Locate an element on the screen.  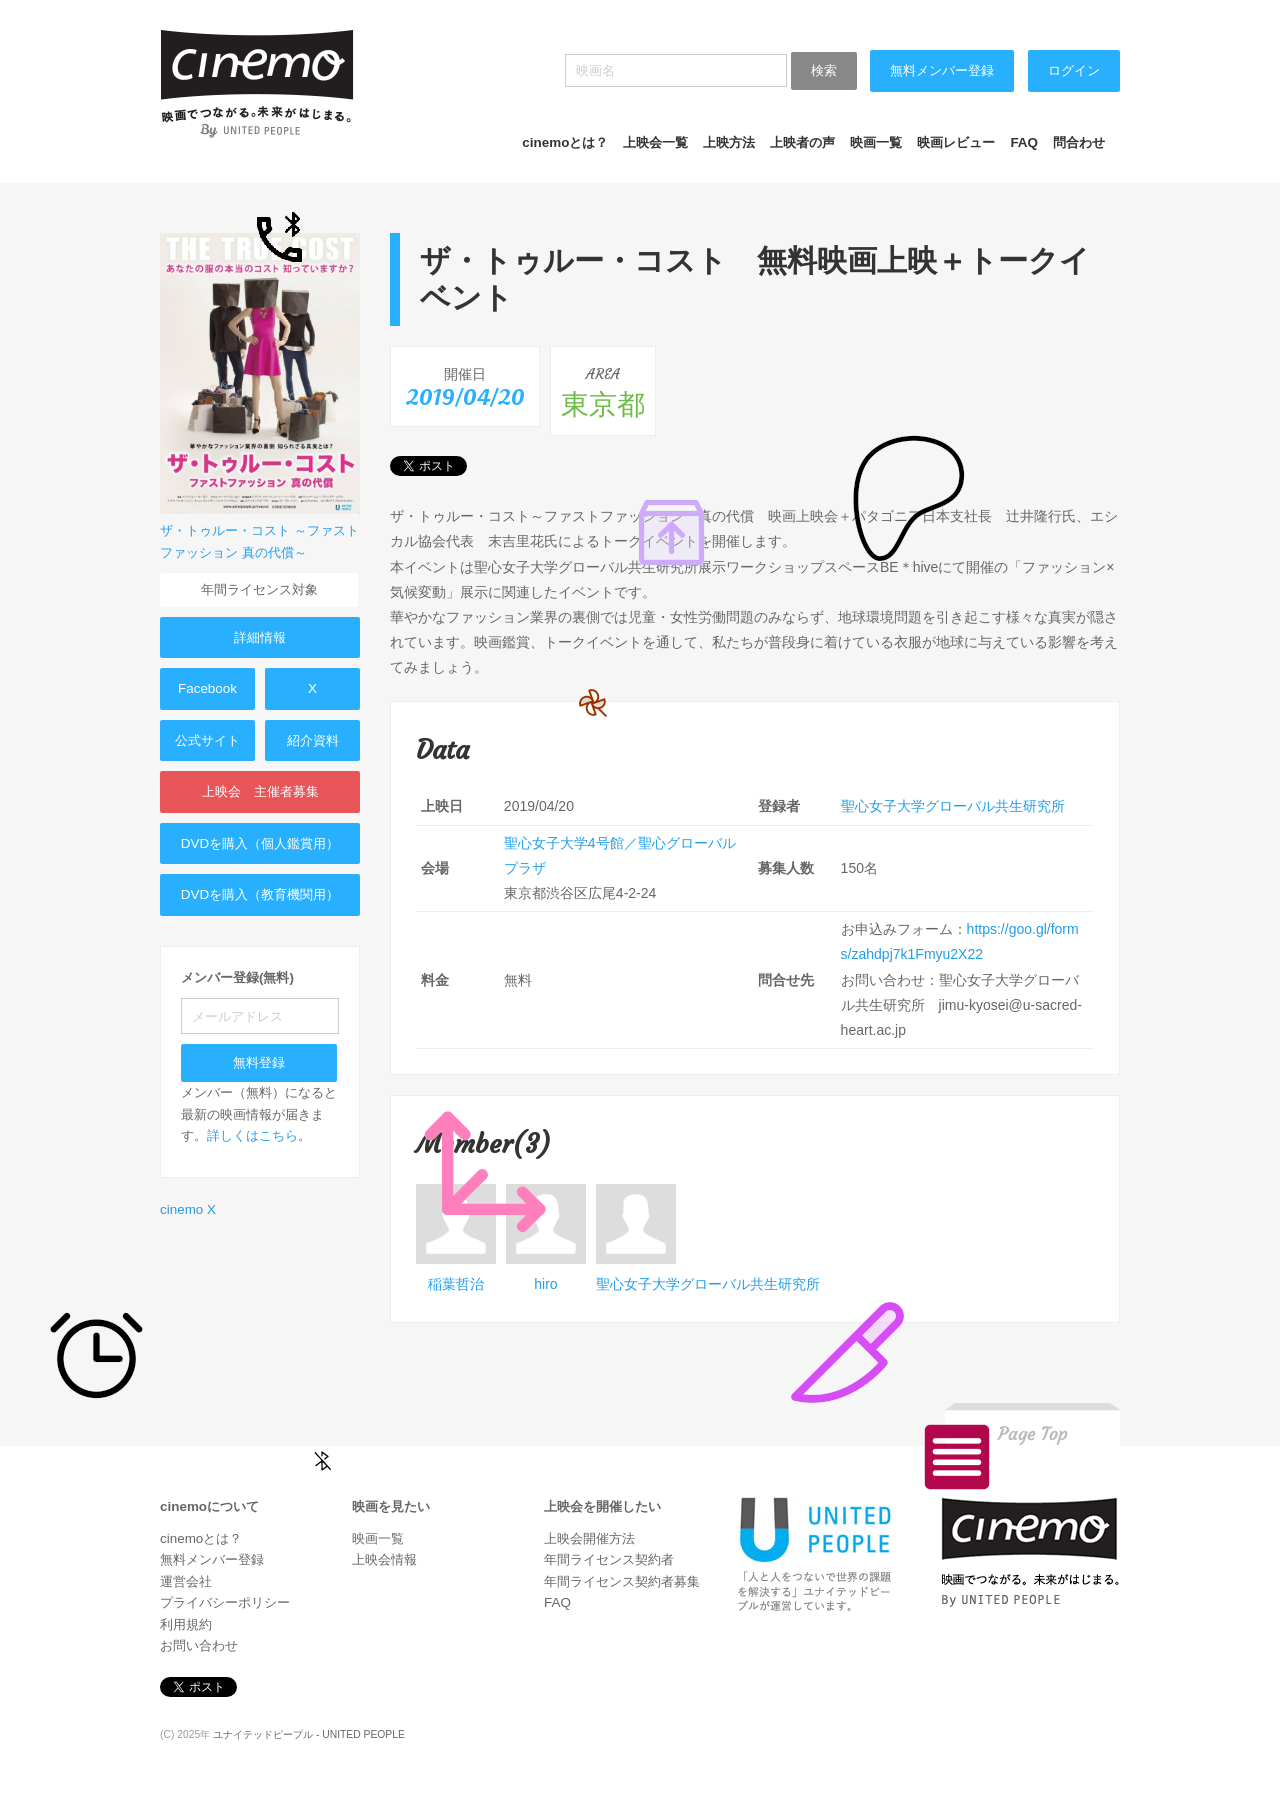
upload or export a package is located at coordinates (671, 532).